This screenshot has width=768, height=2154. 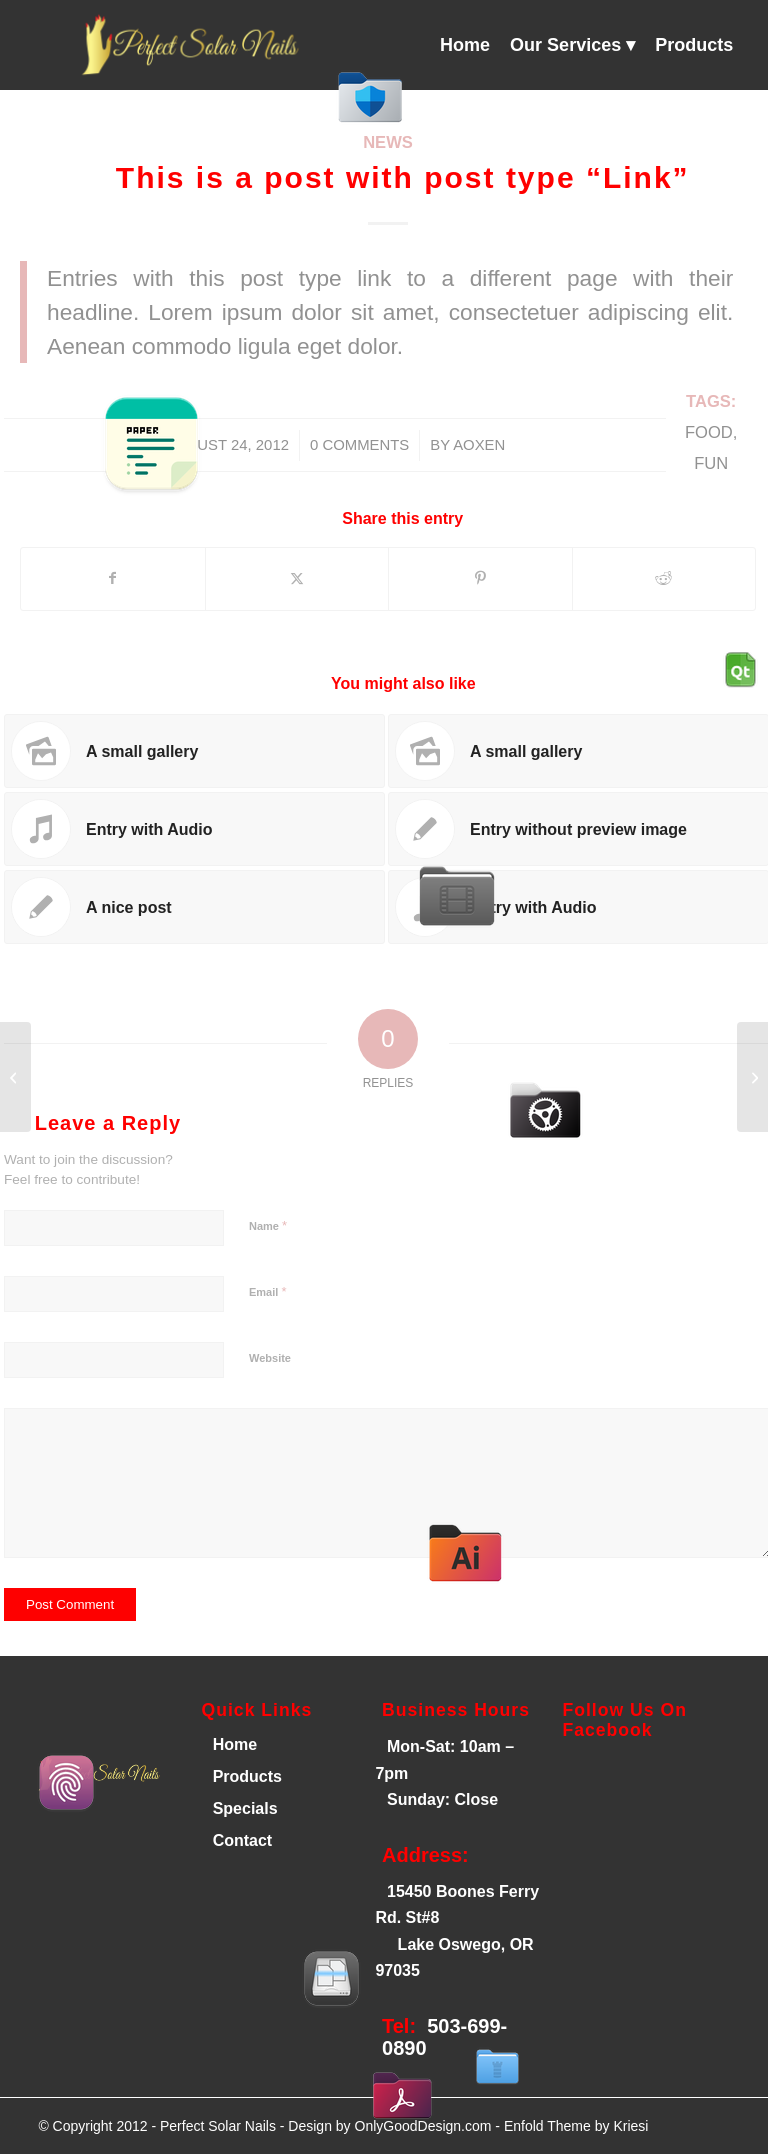 I want to click on open your videos folder, so click(x=457, y=896).